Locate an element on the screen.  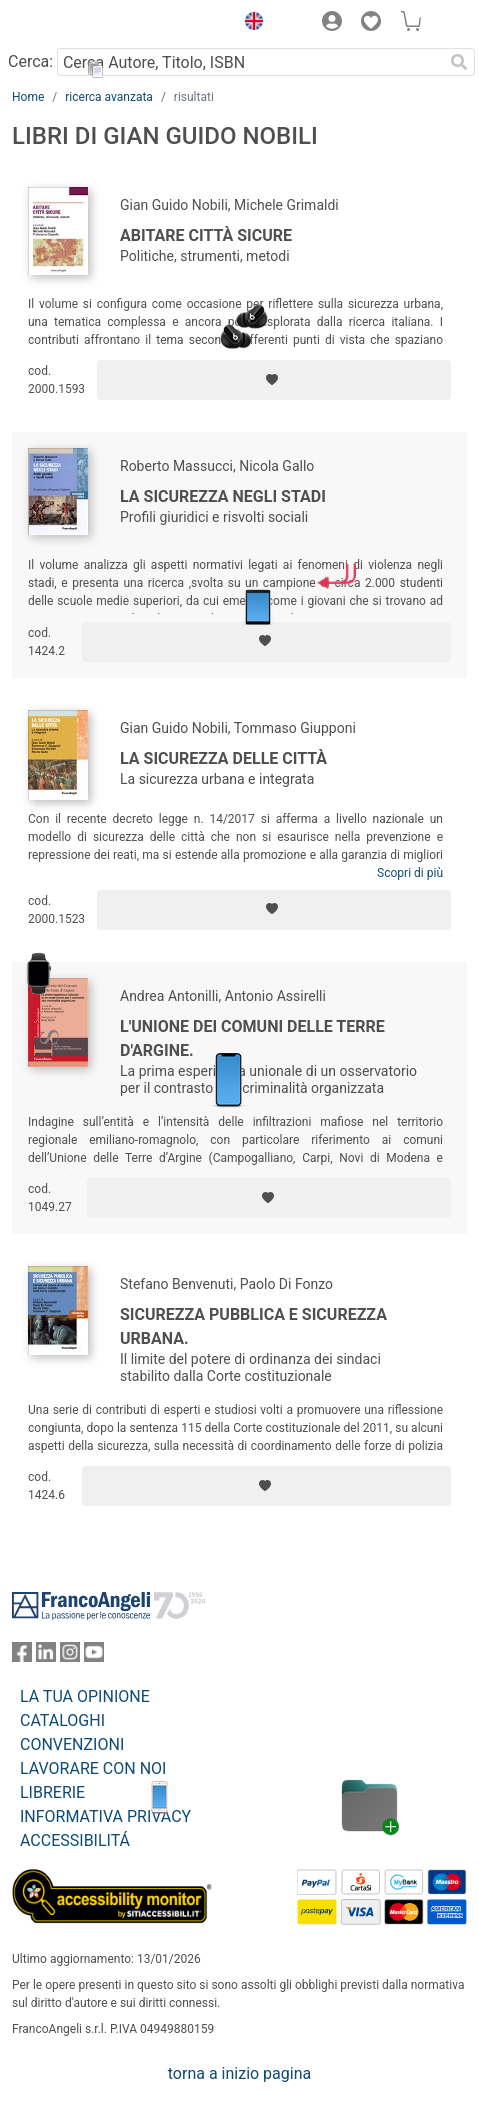
paste content from clipboard is located at coordinates (95, 69).